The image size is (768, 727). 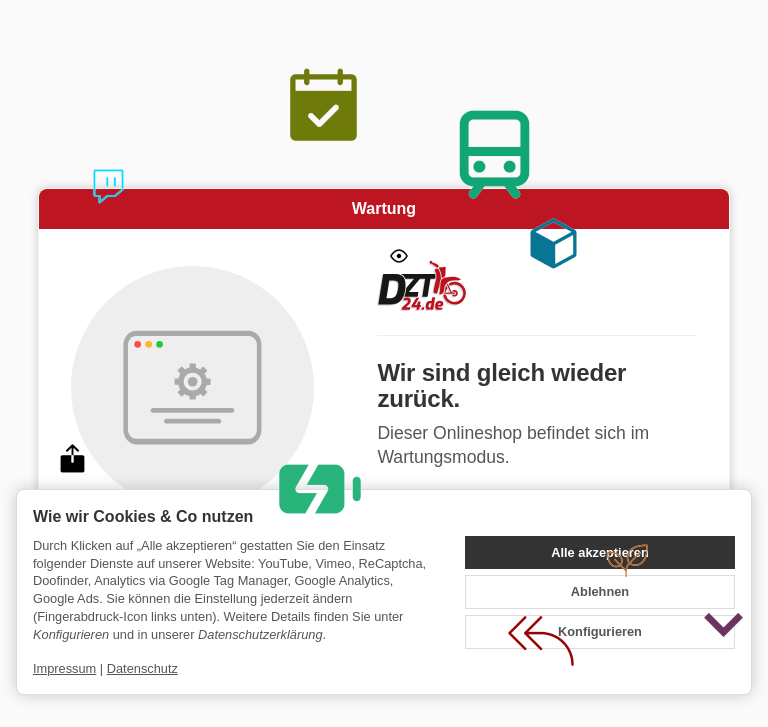 What do you see at coordinates (541, 641) in the screenshot?
I see `reply all to a message or email` at bounding box center [541, 641].